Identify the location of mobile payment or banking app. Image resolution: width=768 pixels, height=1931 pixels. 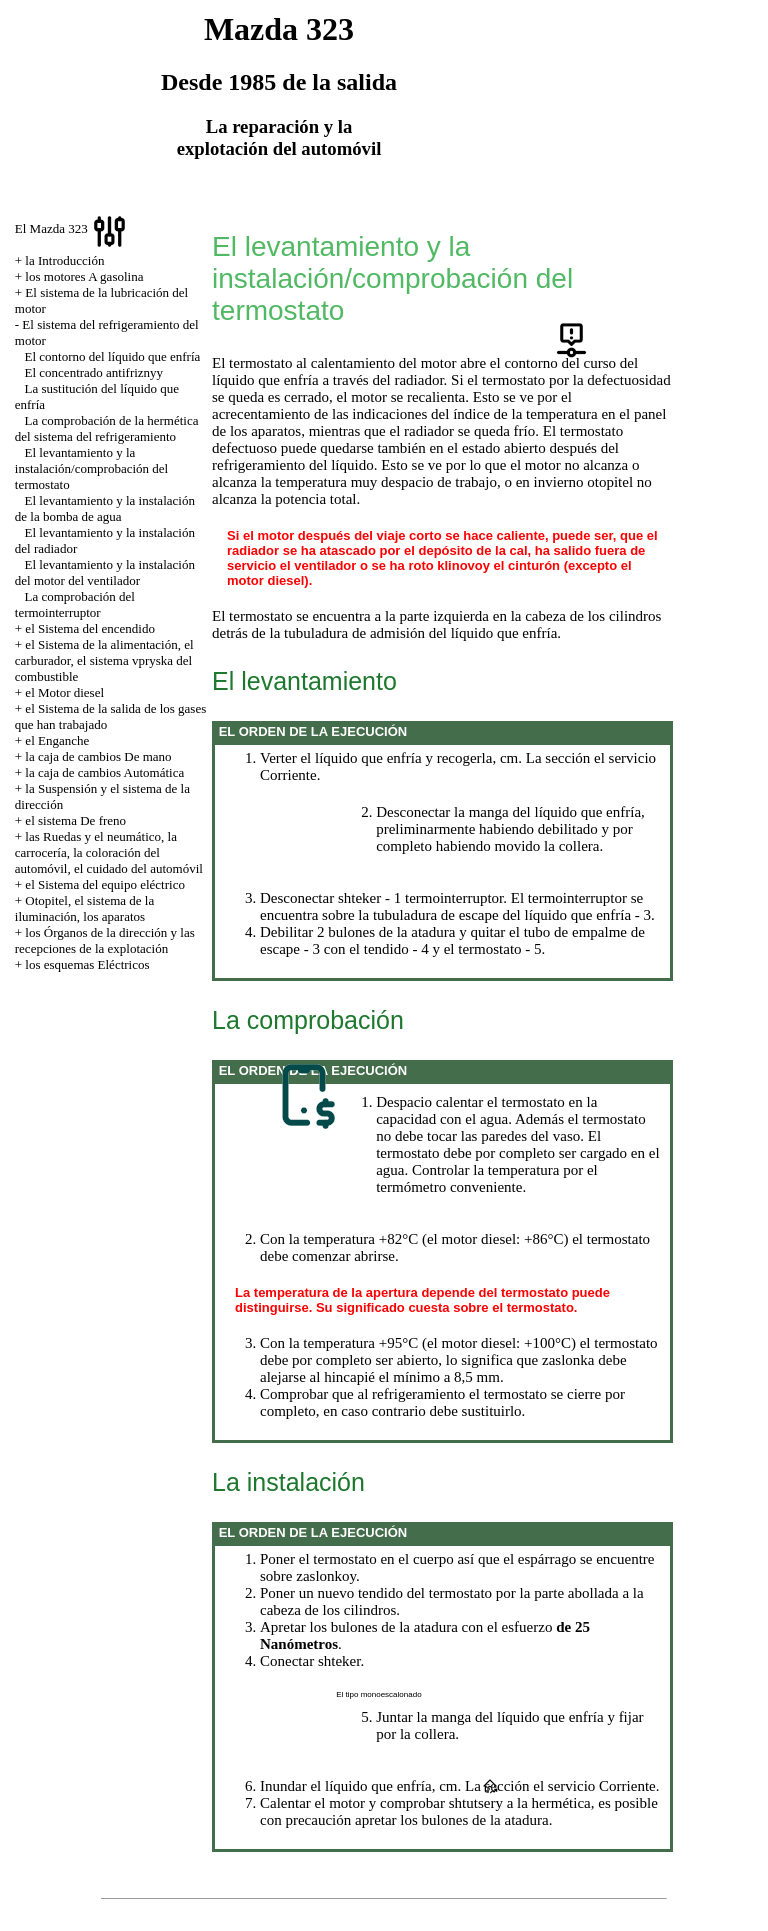
(304, 1095).